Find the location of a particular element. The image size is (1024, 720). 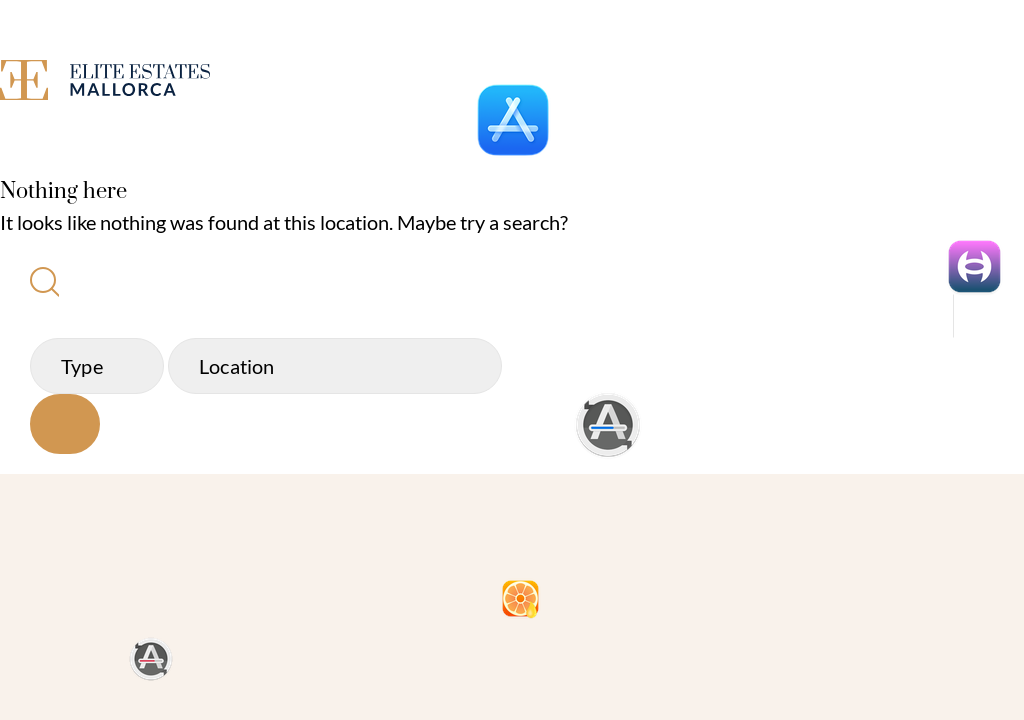

open the software updater application is located at coordinates (151, 659).